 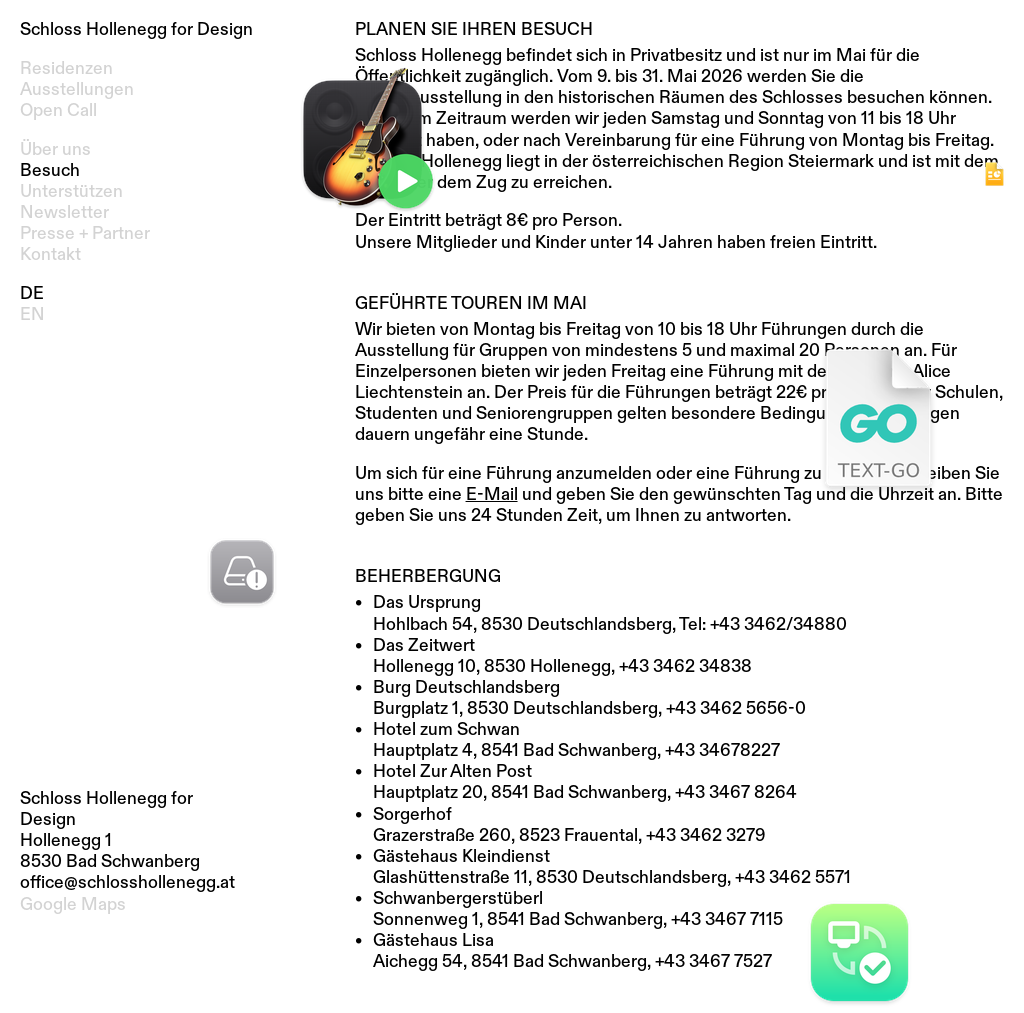 I want to click on play audio in GarageBand, so click(x=362, y=139).